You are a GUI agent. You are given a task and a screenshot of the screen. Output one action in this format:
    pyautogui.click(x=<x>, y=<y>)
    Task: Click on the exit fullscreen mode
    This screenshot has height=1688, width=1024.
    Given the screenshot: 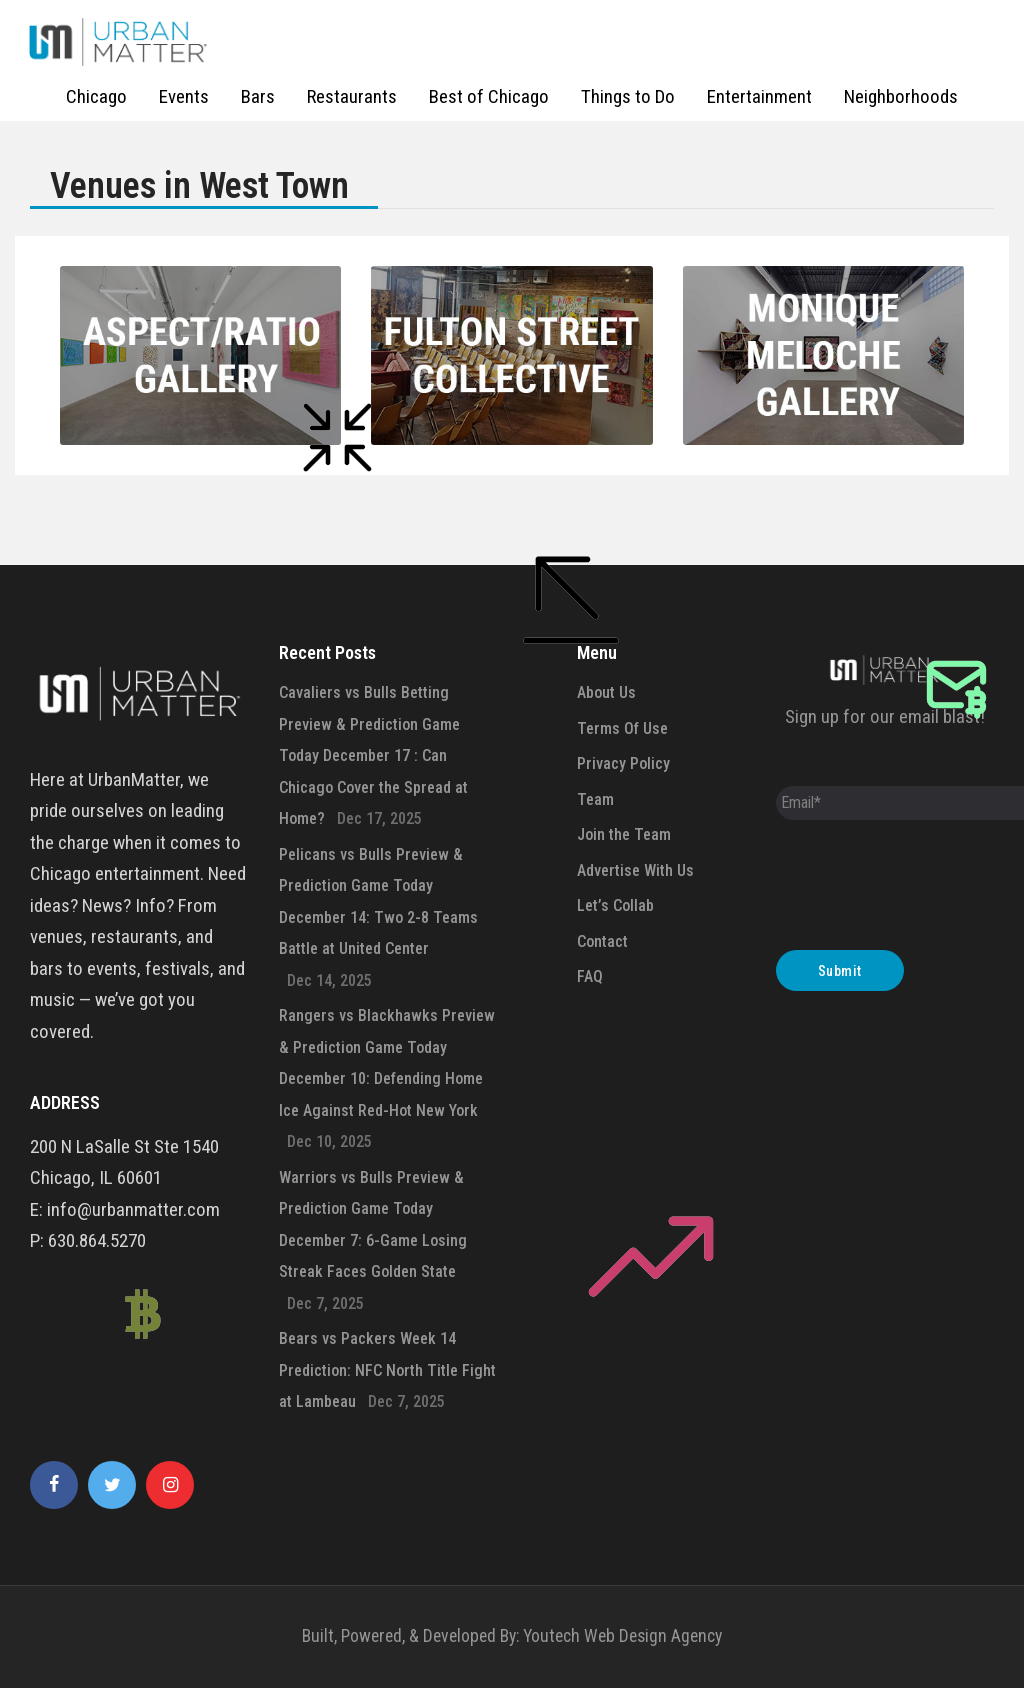 What is the action you would take?
    pyautogui.click(x=337, y=437)
    